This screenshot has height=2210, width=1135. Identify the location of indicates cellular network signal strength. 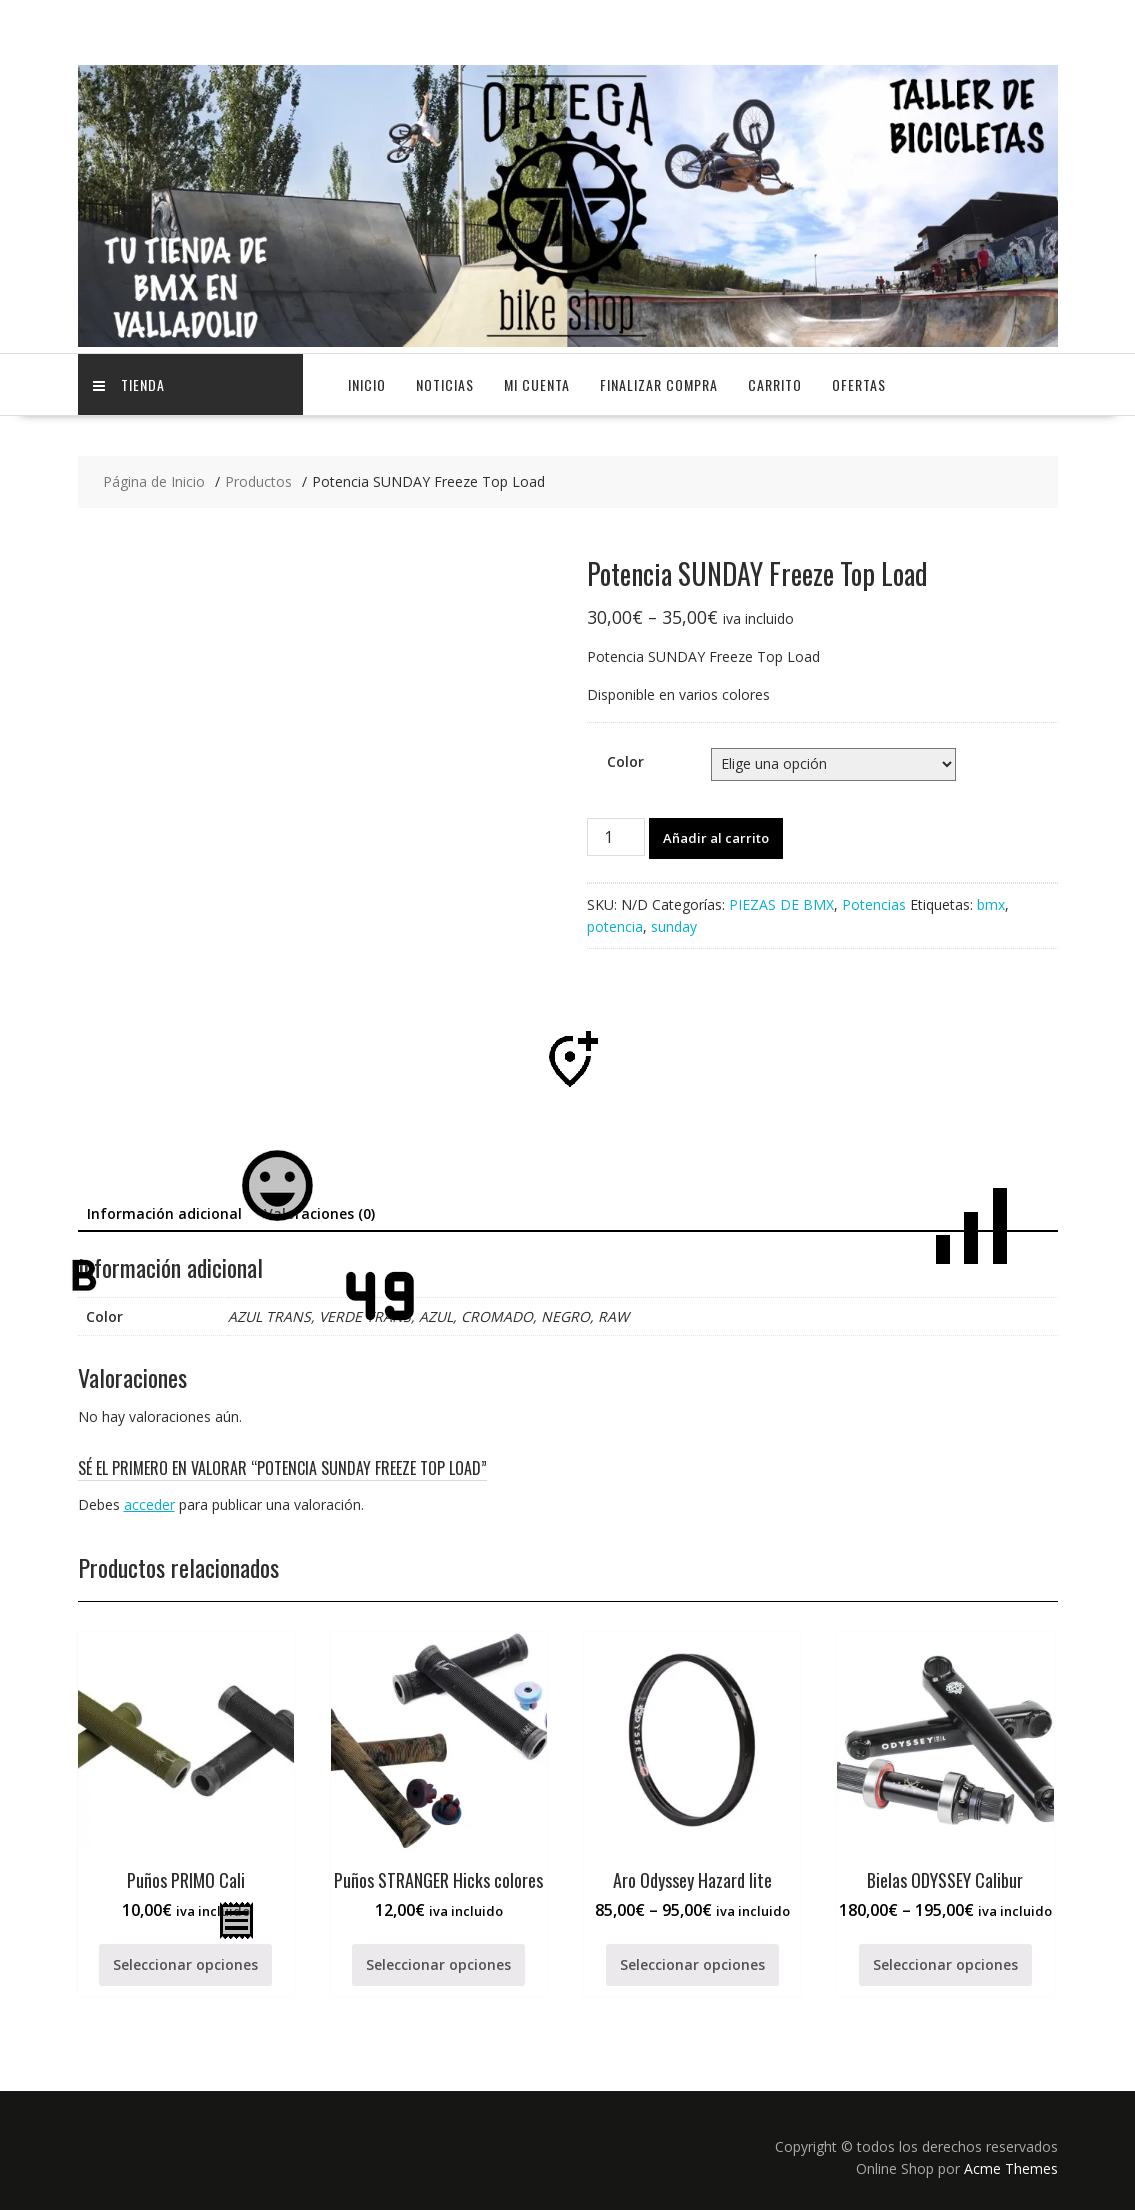
(969, 1226).